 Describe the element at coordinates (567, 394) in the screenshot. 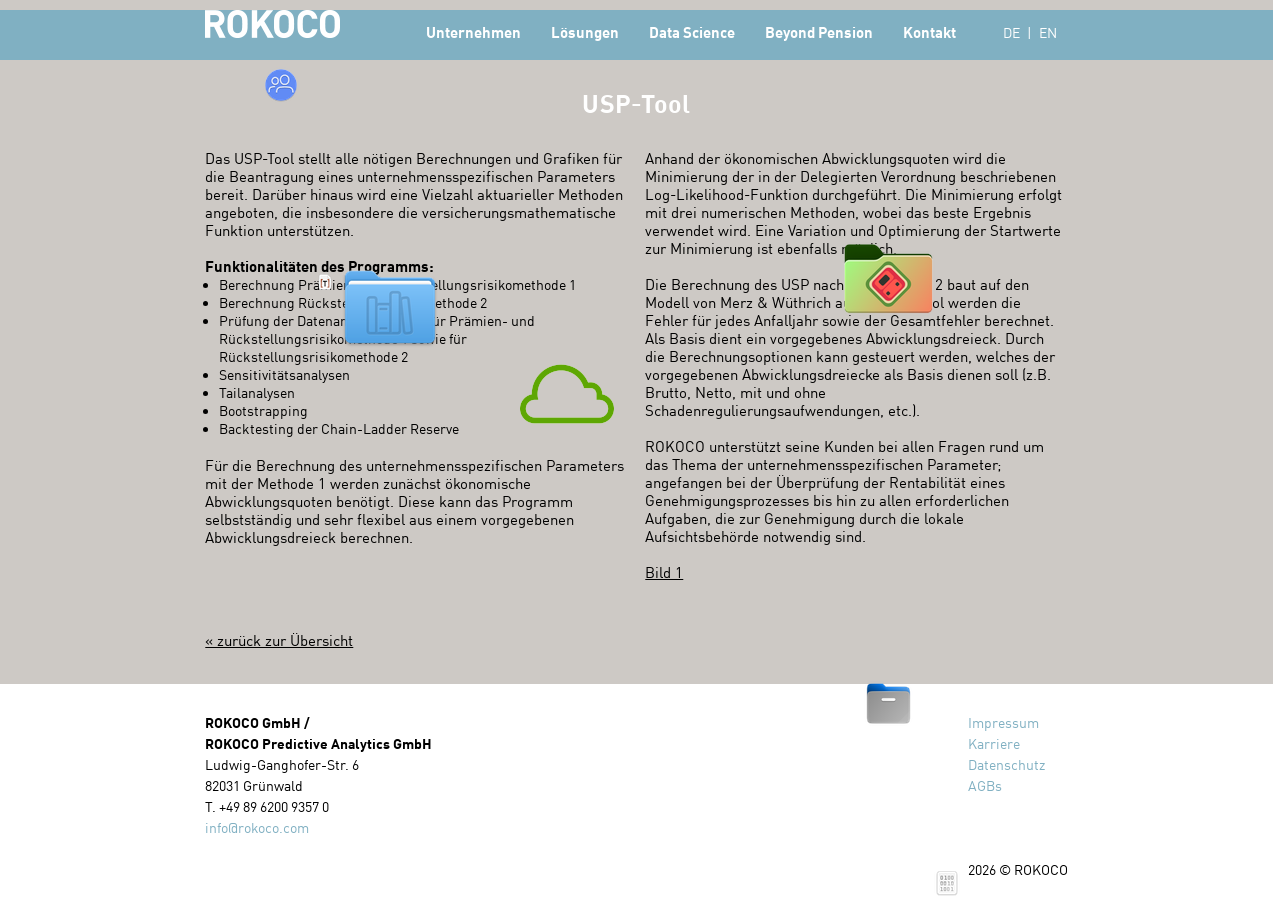

I see `access cloud storage or sync settings` at that location.